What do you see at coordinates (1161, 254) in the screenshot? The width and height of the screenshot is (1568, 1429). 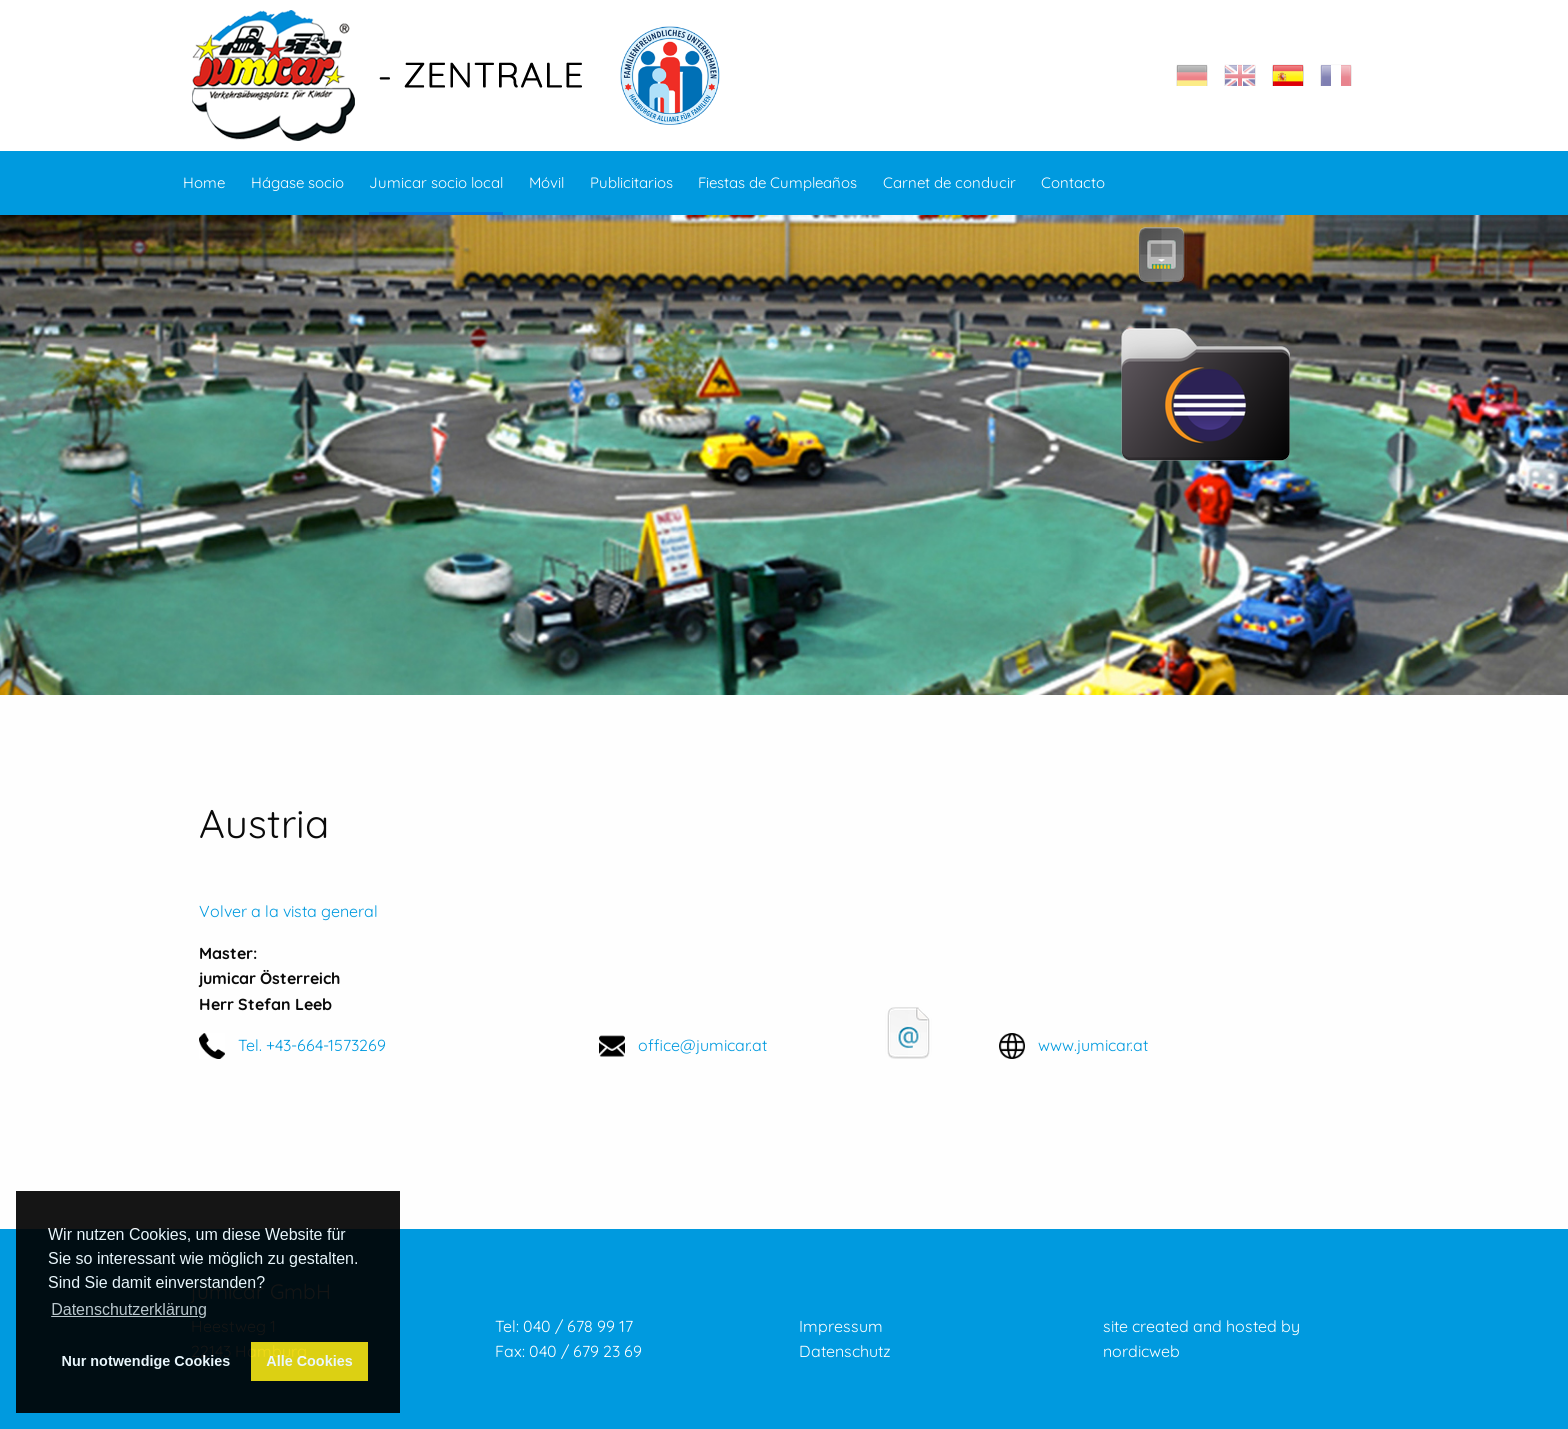 I see `sega genesis 32x rom file` at bounding box center [1161, 254].